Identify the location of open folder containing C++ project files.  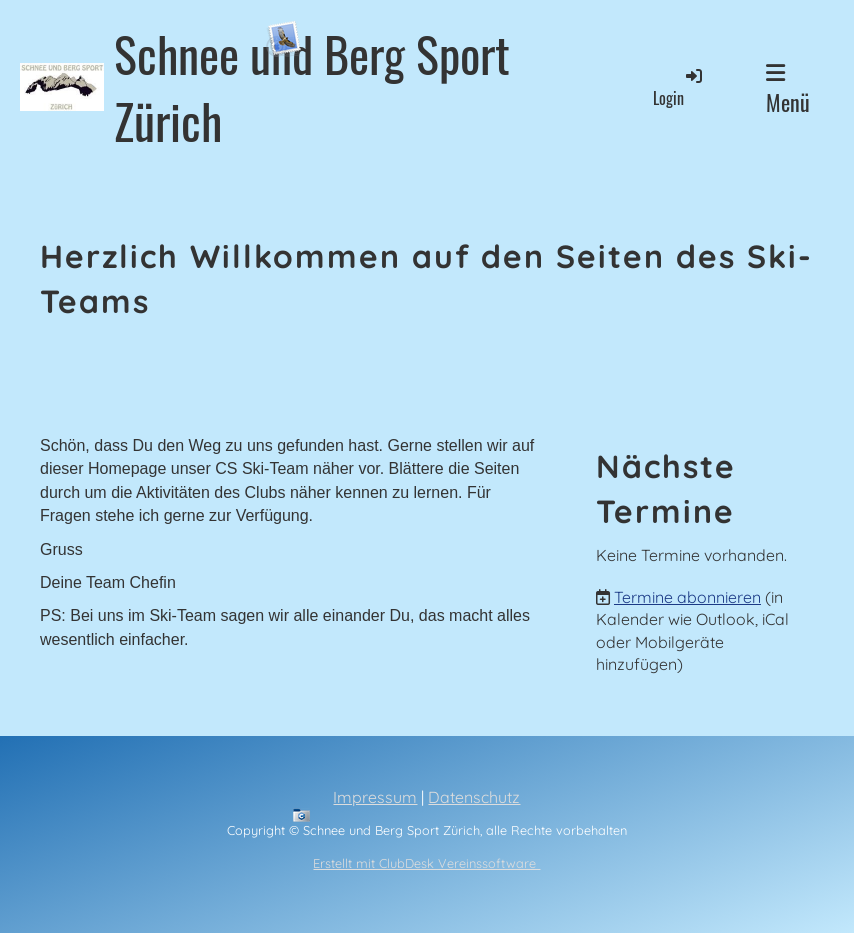
(301, 815).